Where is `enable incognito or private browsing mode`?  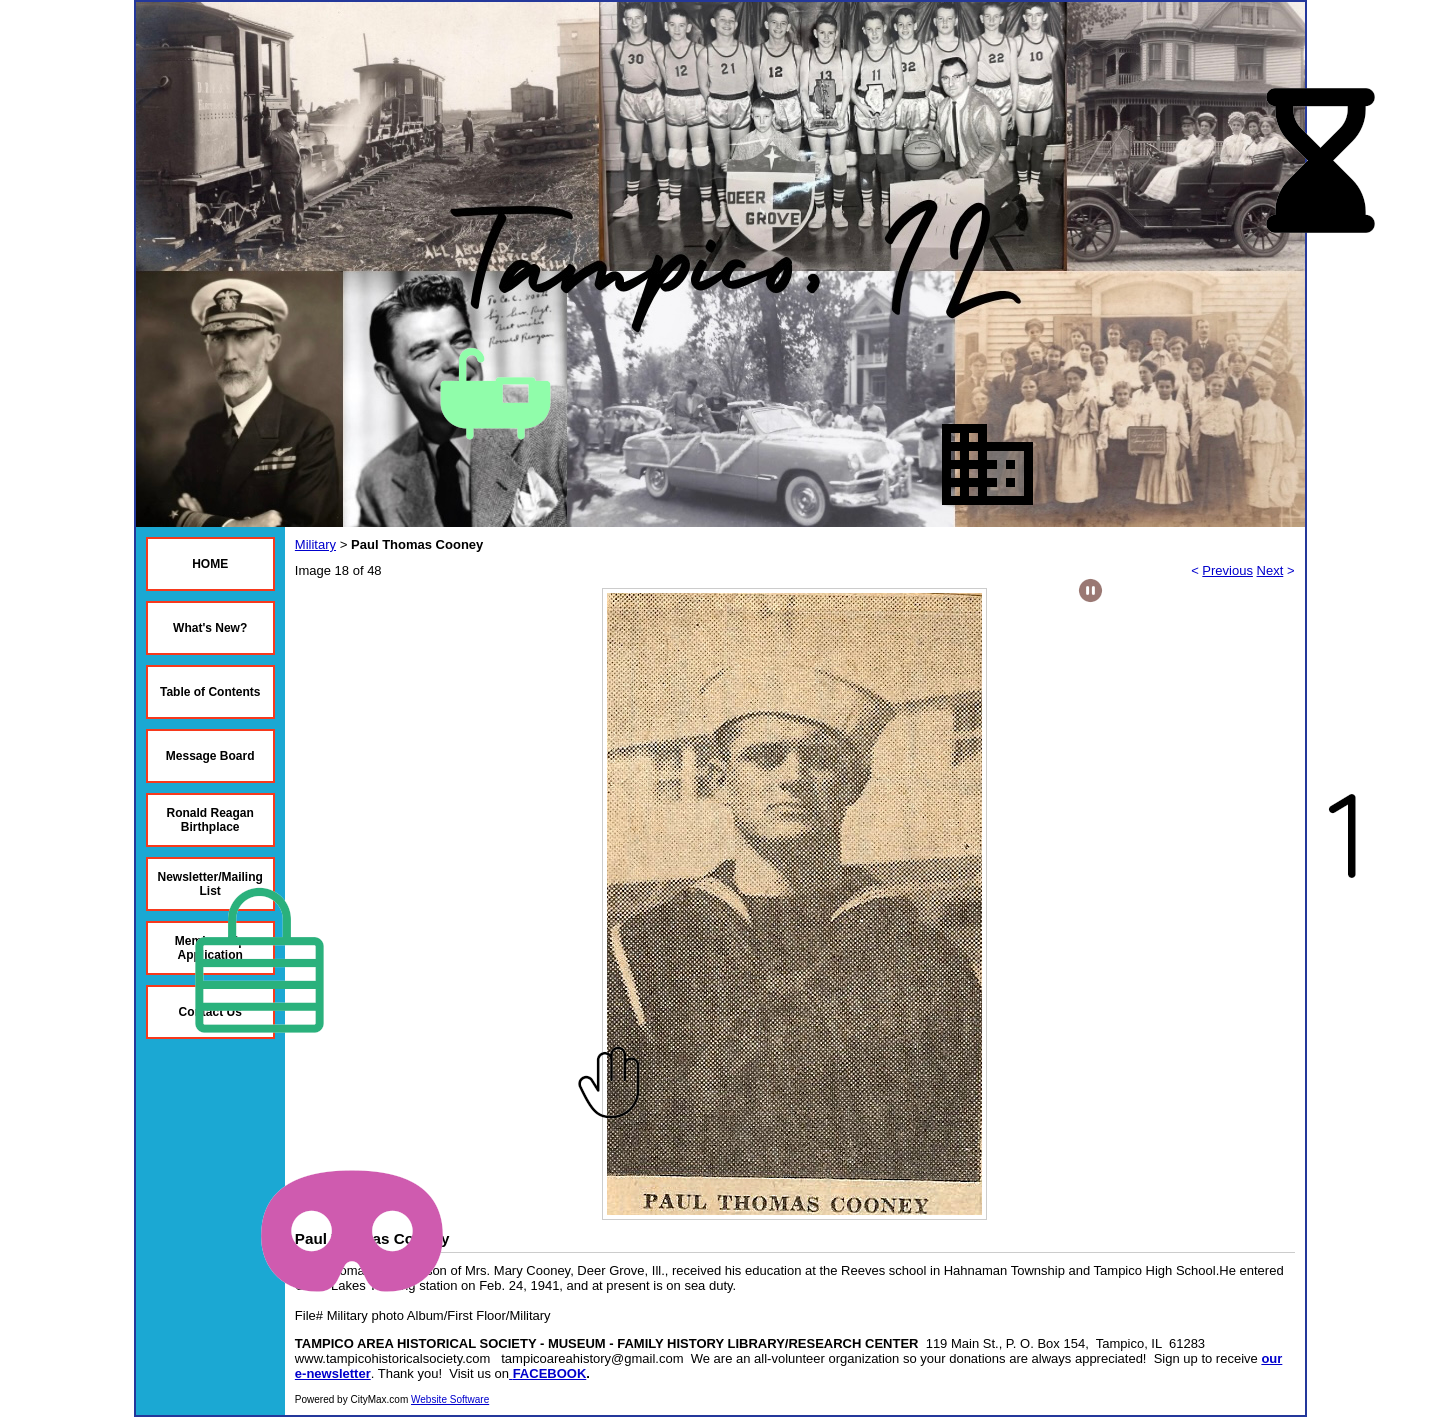 enable incognito or private browsing mode is located at coordinates (352, 1231).